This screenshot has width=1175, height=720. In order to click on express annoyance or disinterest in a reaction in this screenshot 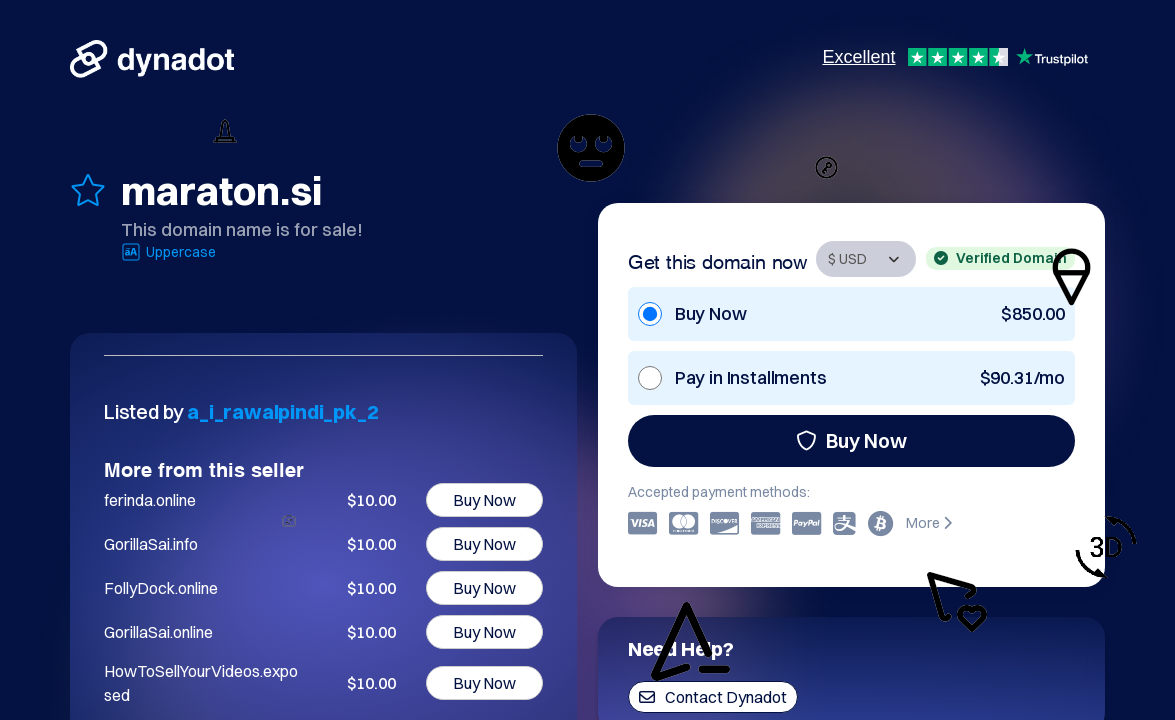, I will do `click(591, 148)`.